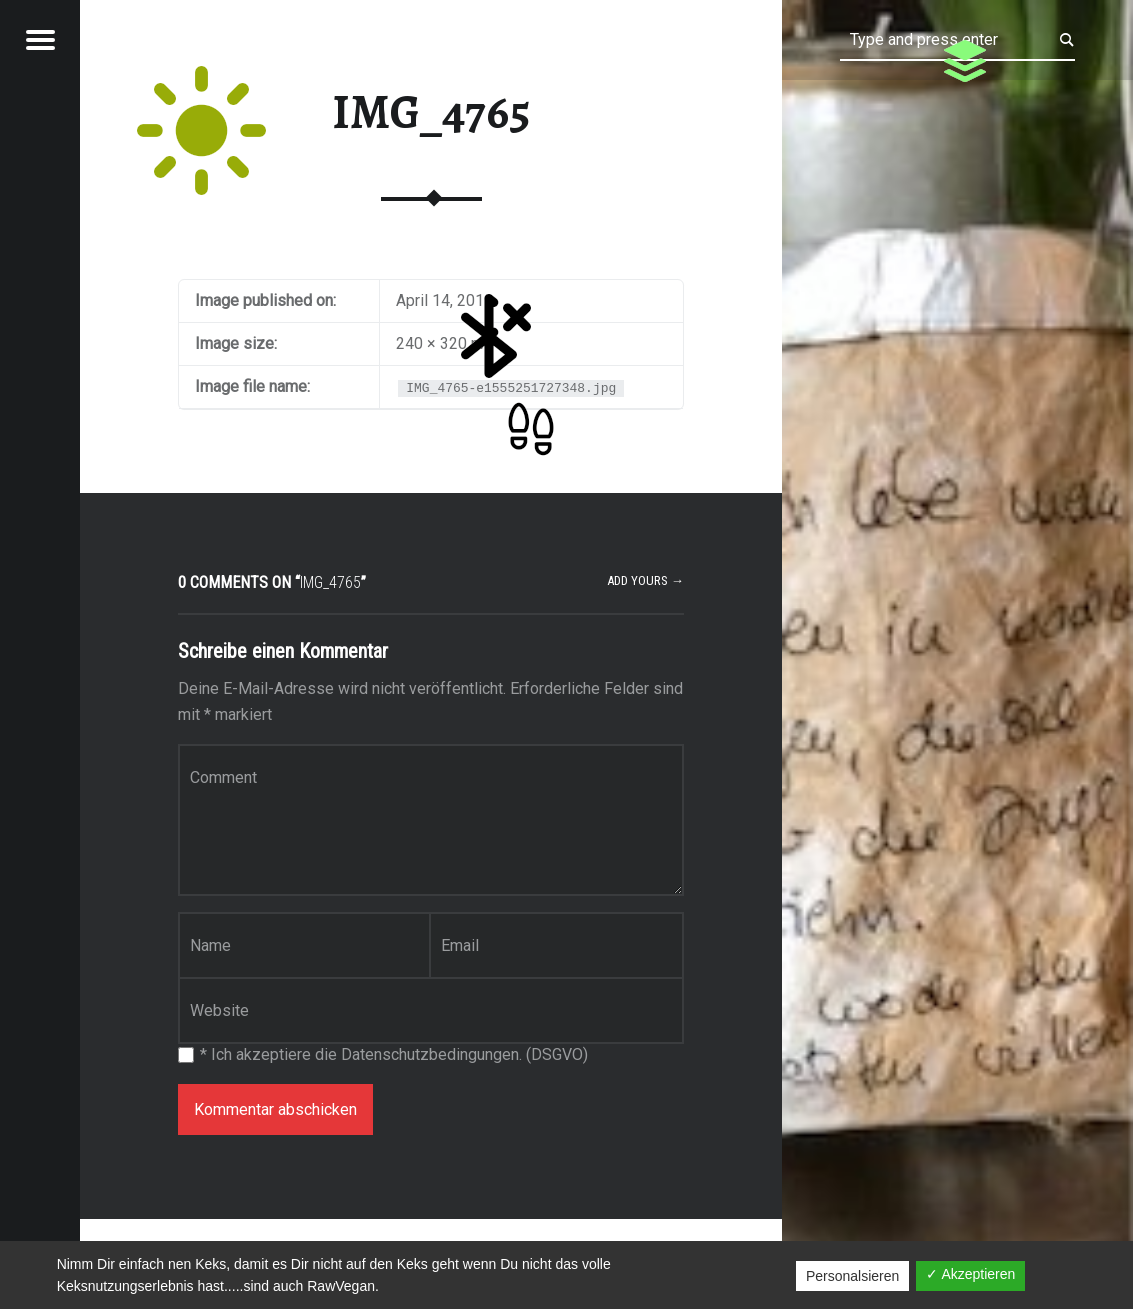 This screenshot has width=1133, height=1309. What do you see at coordinates (489, 336) in the screenshot?
I see `bluetooth is disabled or turned off` at bounding box center [489, 336].